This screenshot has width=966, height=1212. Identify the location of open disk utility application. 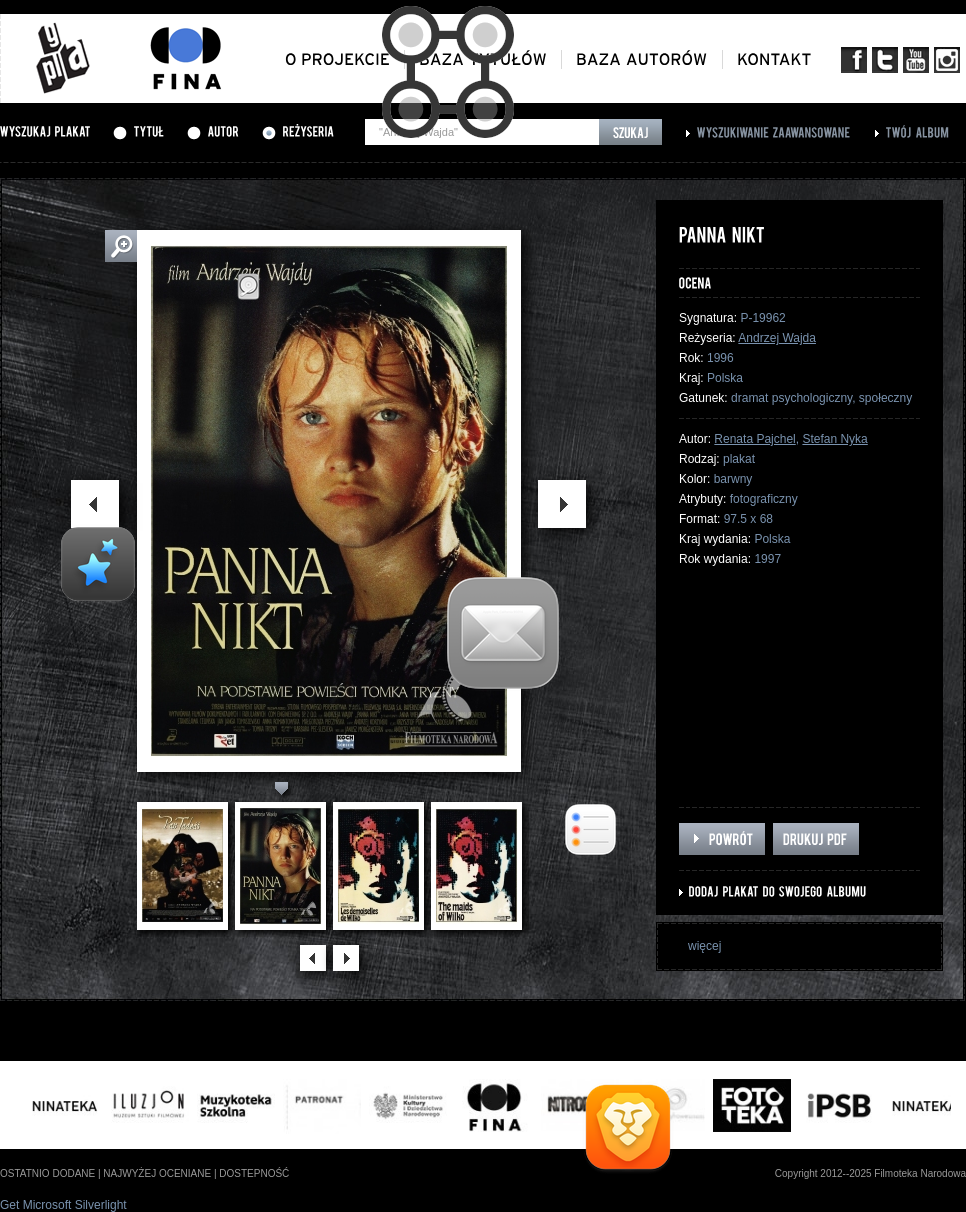
(248, 286).